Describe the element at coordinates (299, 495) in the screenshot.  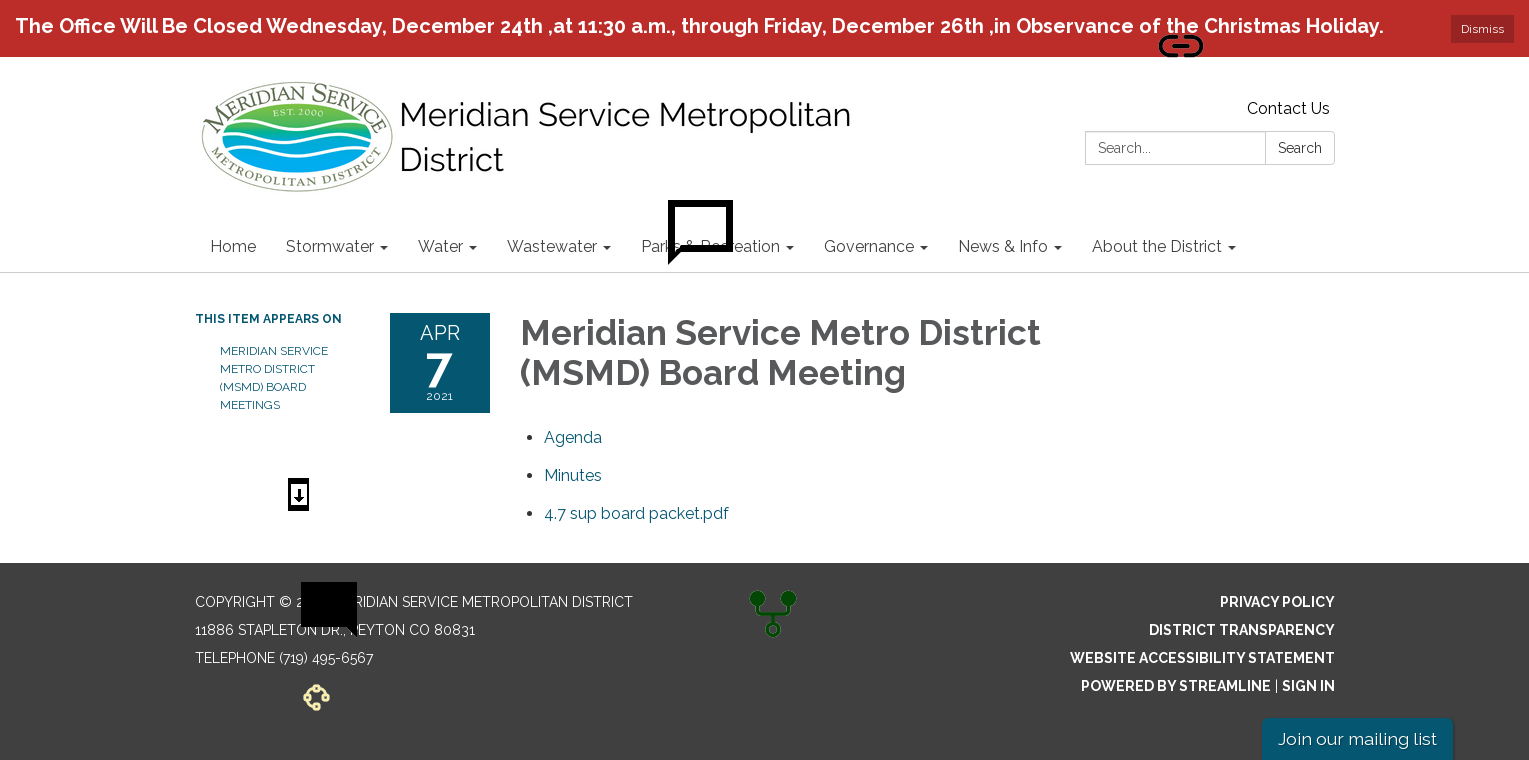
I see `system update available for download` at that location.